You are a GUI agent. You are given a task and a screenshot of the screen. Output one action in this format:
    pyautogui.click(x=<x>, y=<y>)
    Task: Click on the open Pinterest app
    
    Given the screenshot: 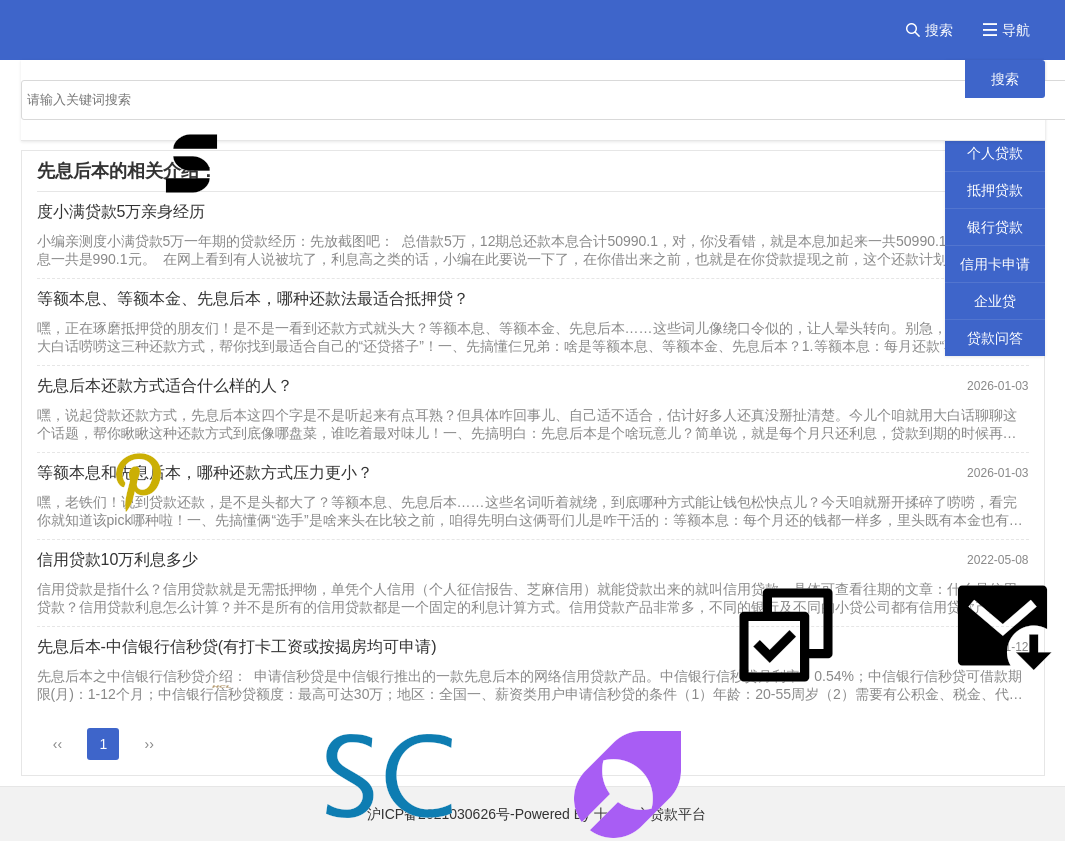 What is the action you would take?
    pyautogui.click(x=138, y=482)
    